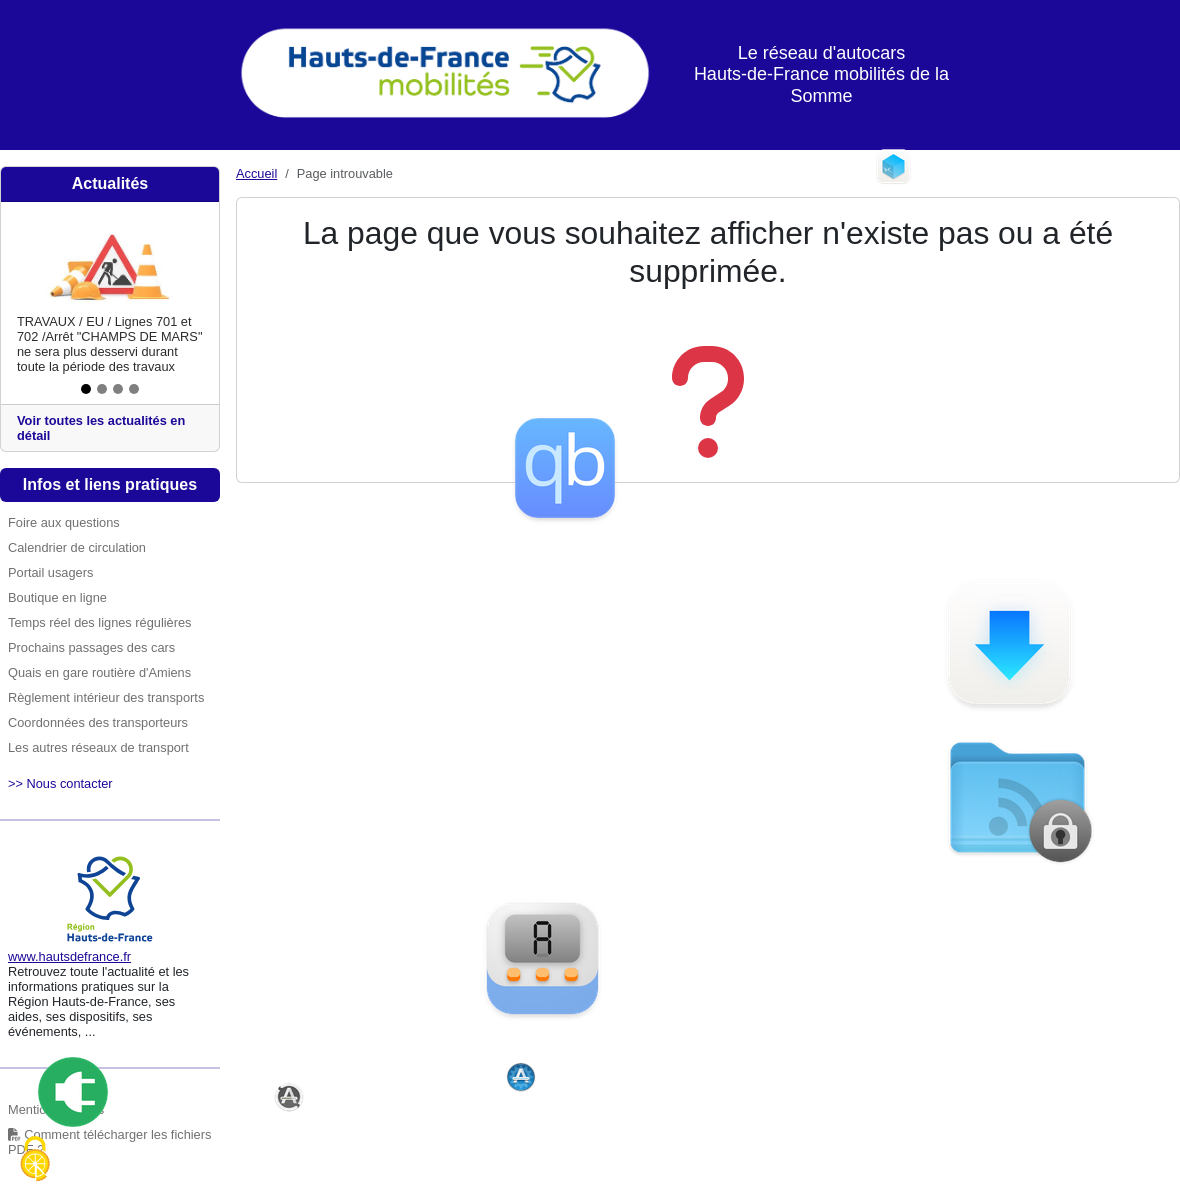 This screenshot has height=1194, width=1180. I want to click on open qbittorrent torrent client, so click(565, 468).